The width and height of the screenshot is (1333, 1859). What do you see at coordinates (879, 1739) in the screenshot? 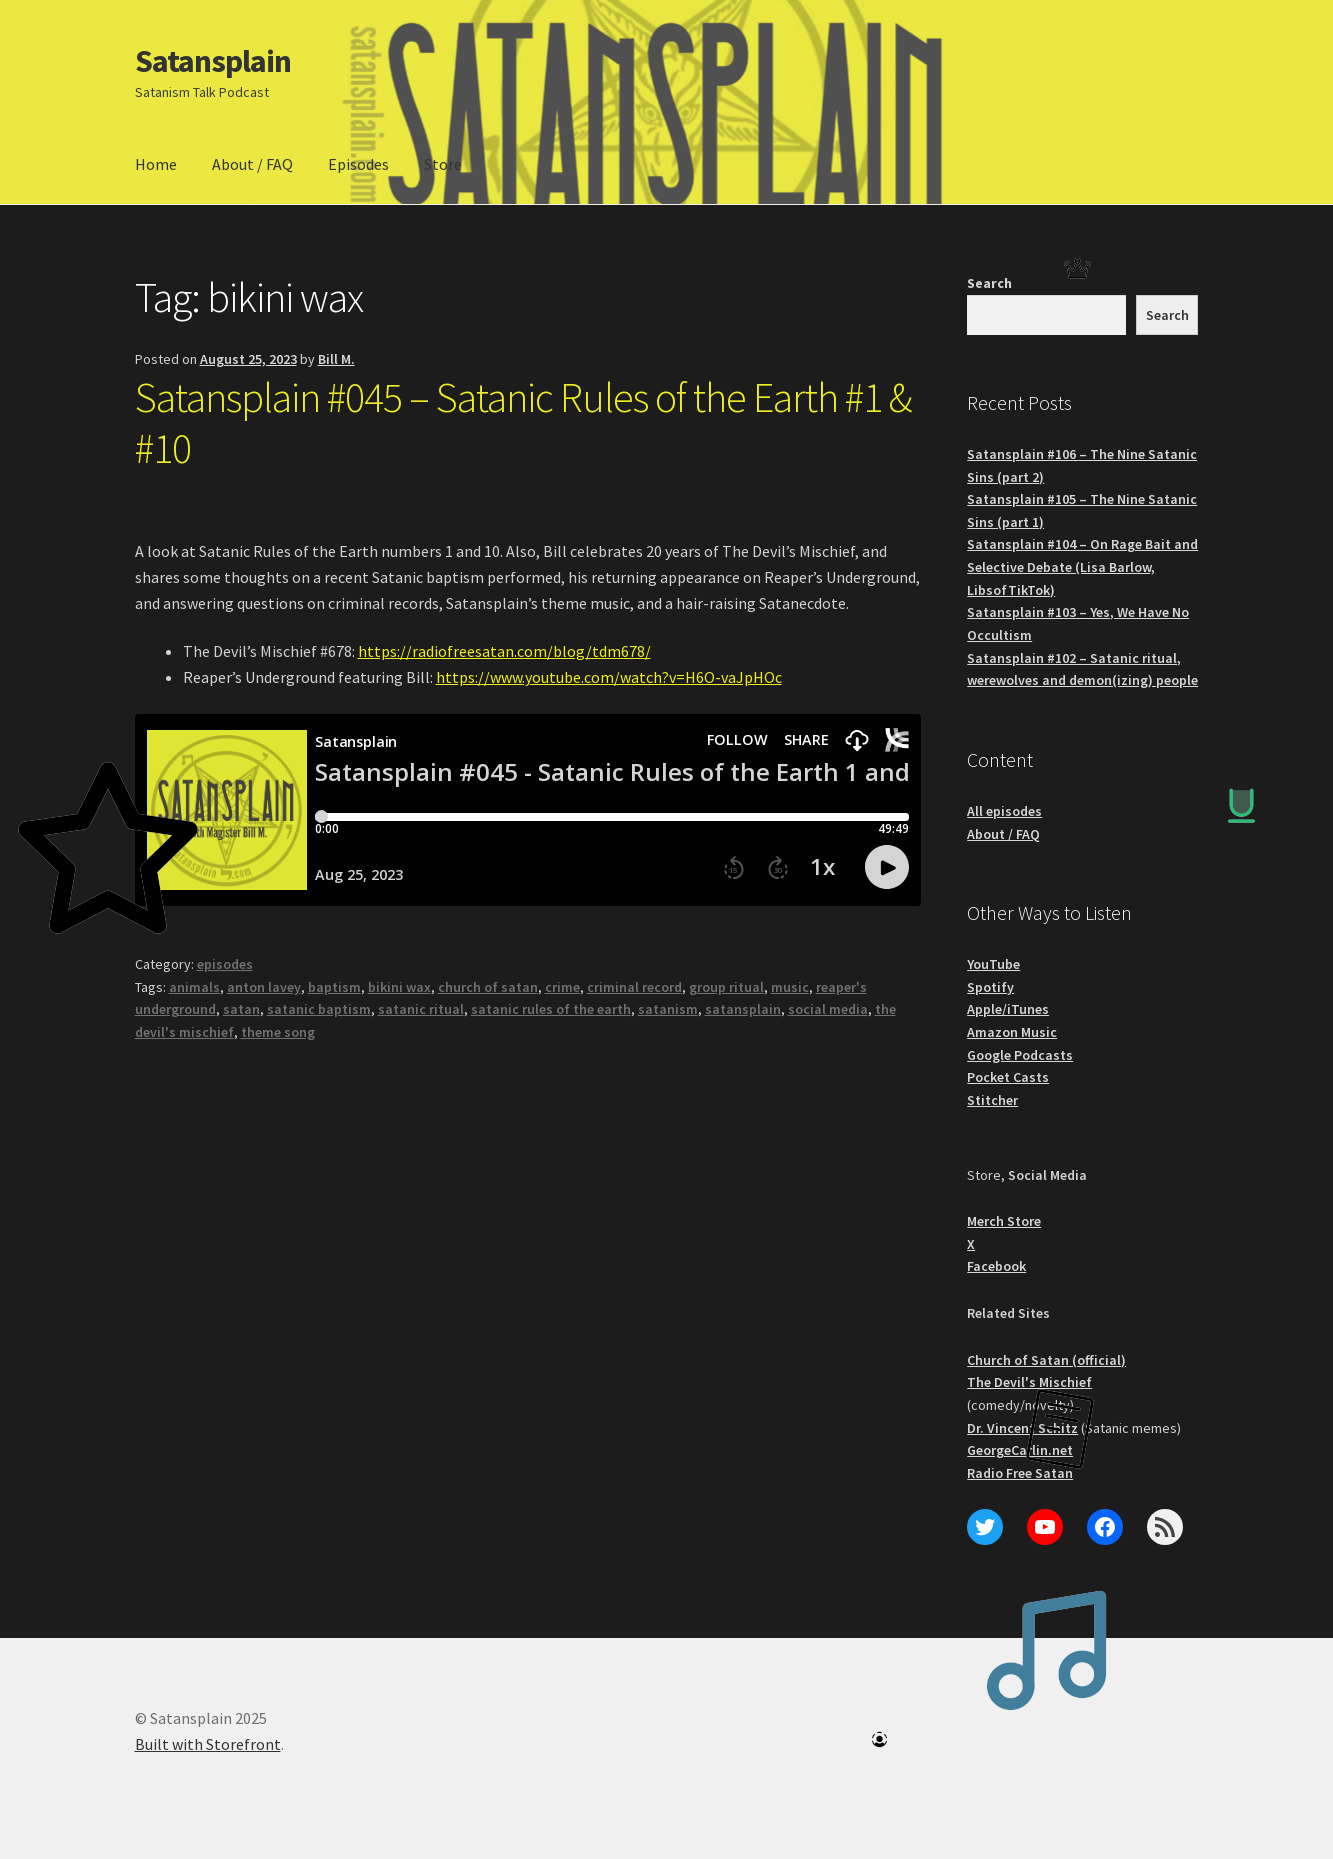
I see `incomplete or pending user profile` at bounding box center [879, 1739].